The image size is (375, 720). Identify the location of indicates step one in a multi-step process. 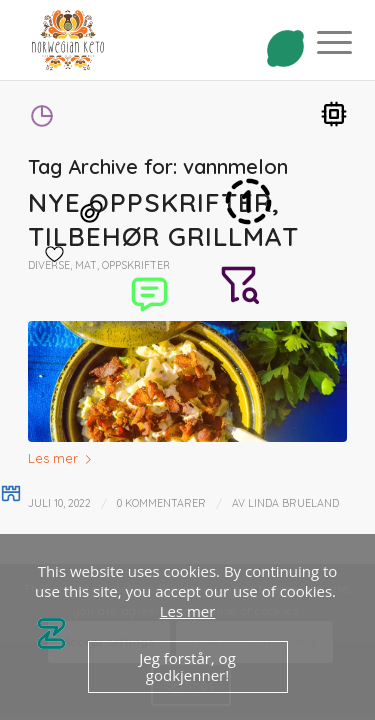
(248, 201).